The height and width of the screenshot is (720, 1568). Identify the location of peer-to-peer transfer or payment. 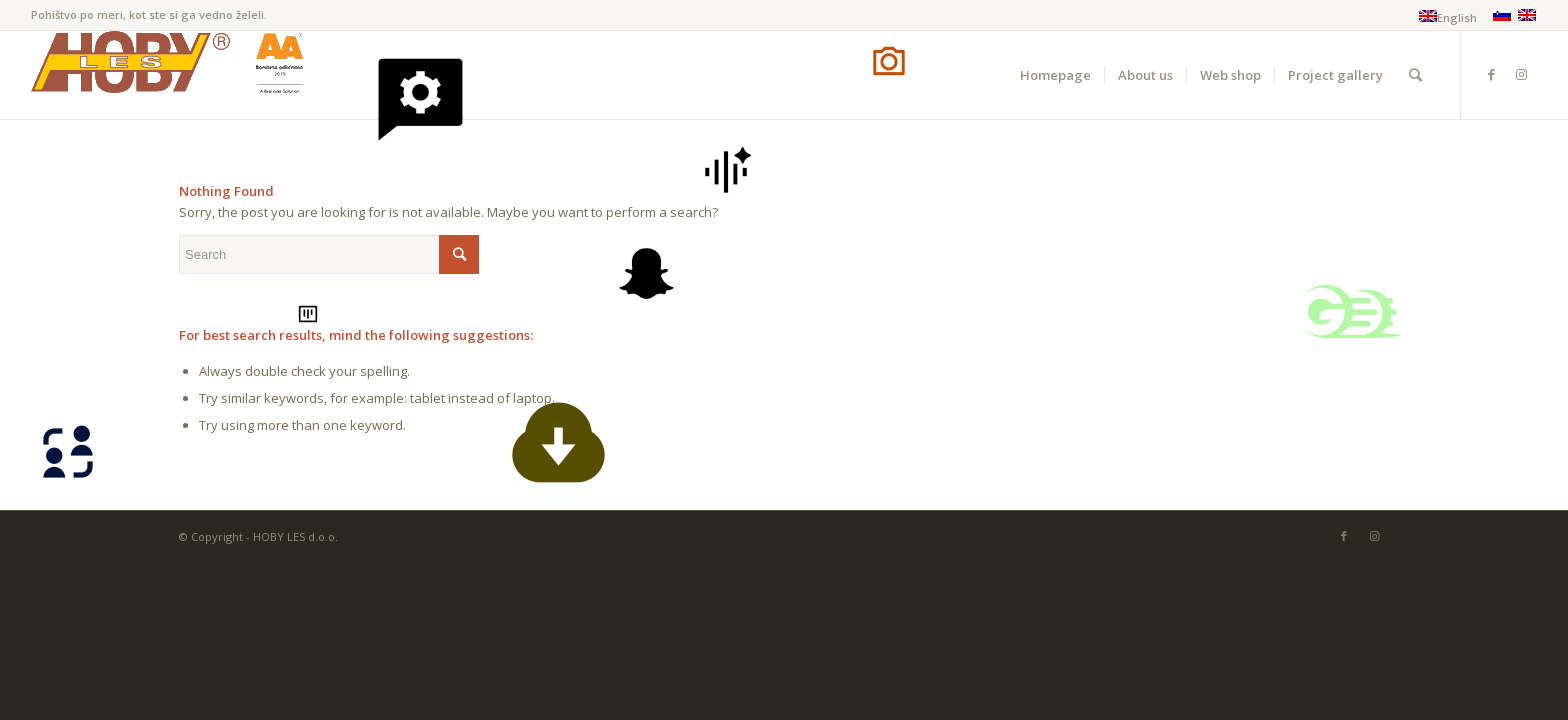
(68, 453).